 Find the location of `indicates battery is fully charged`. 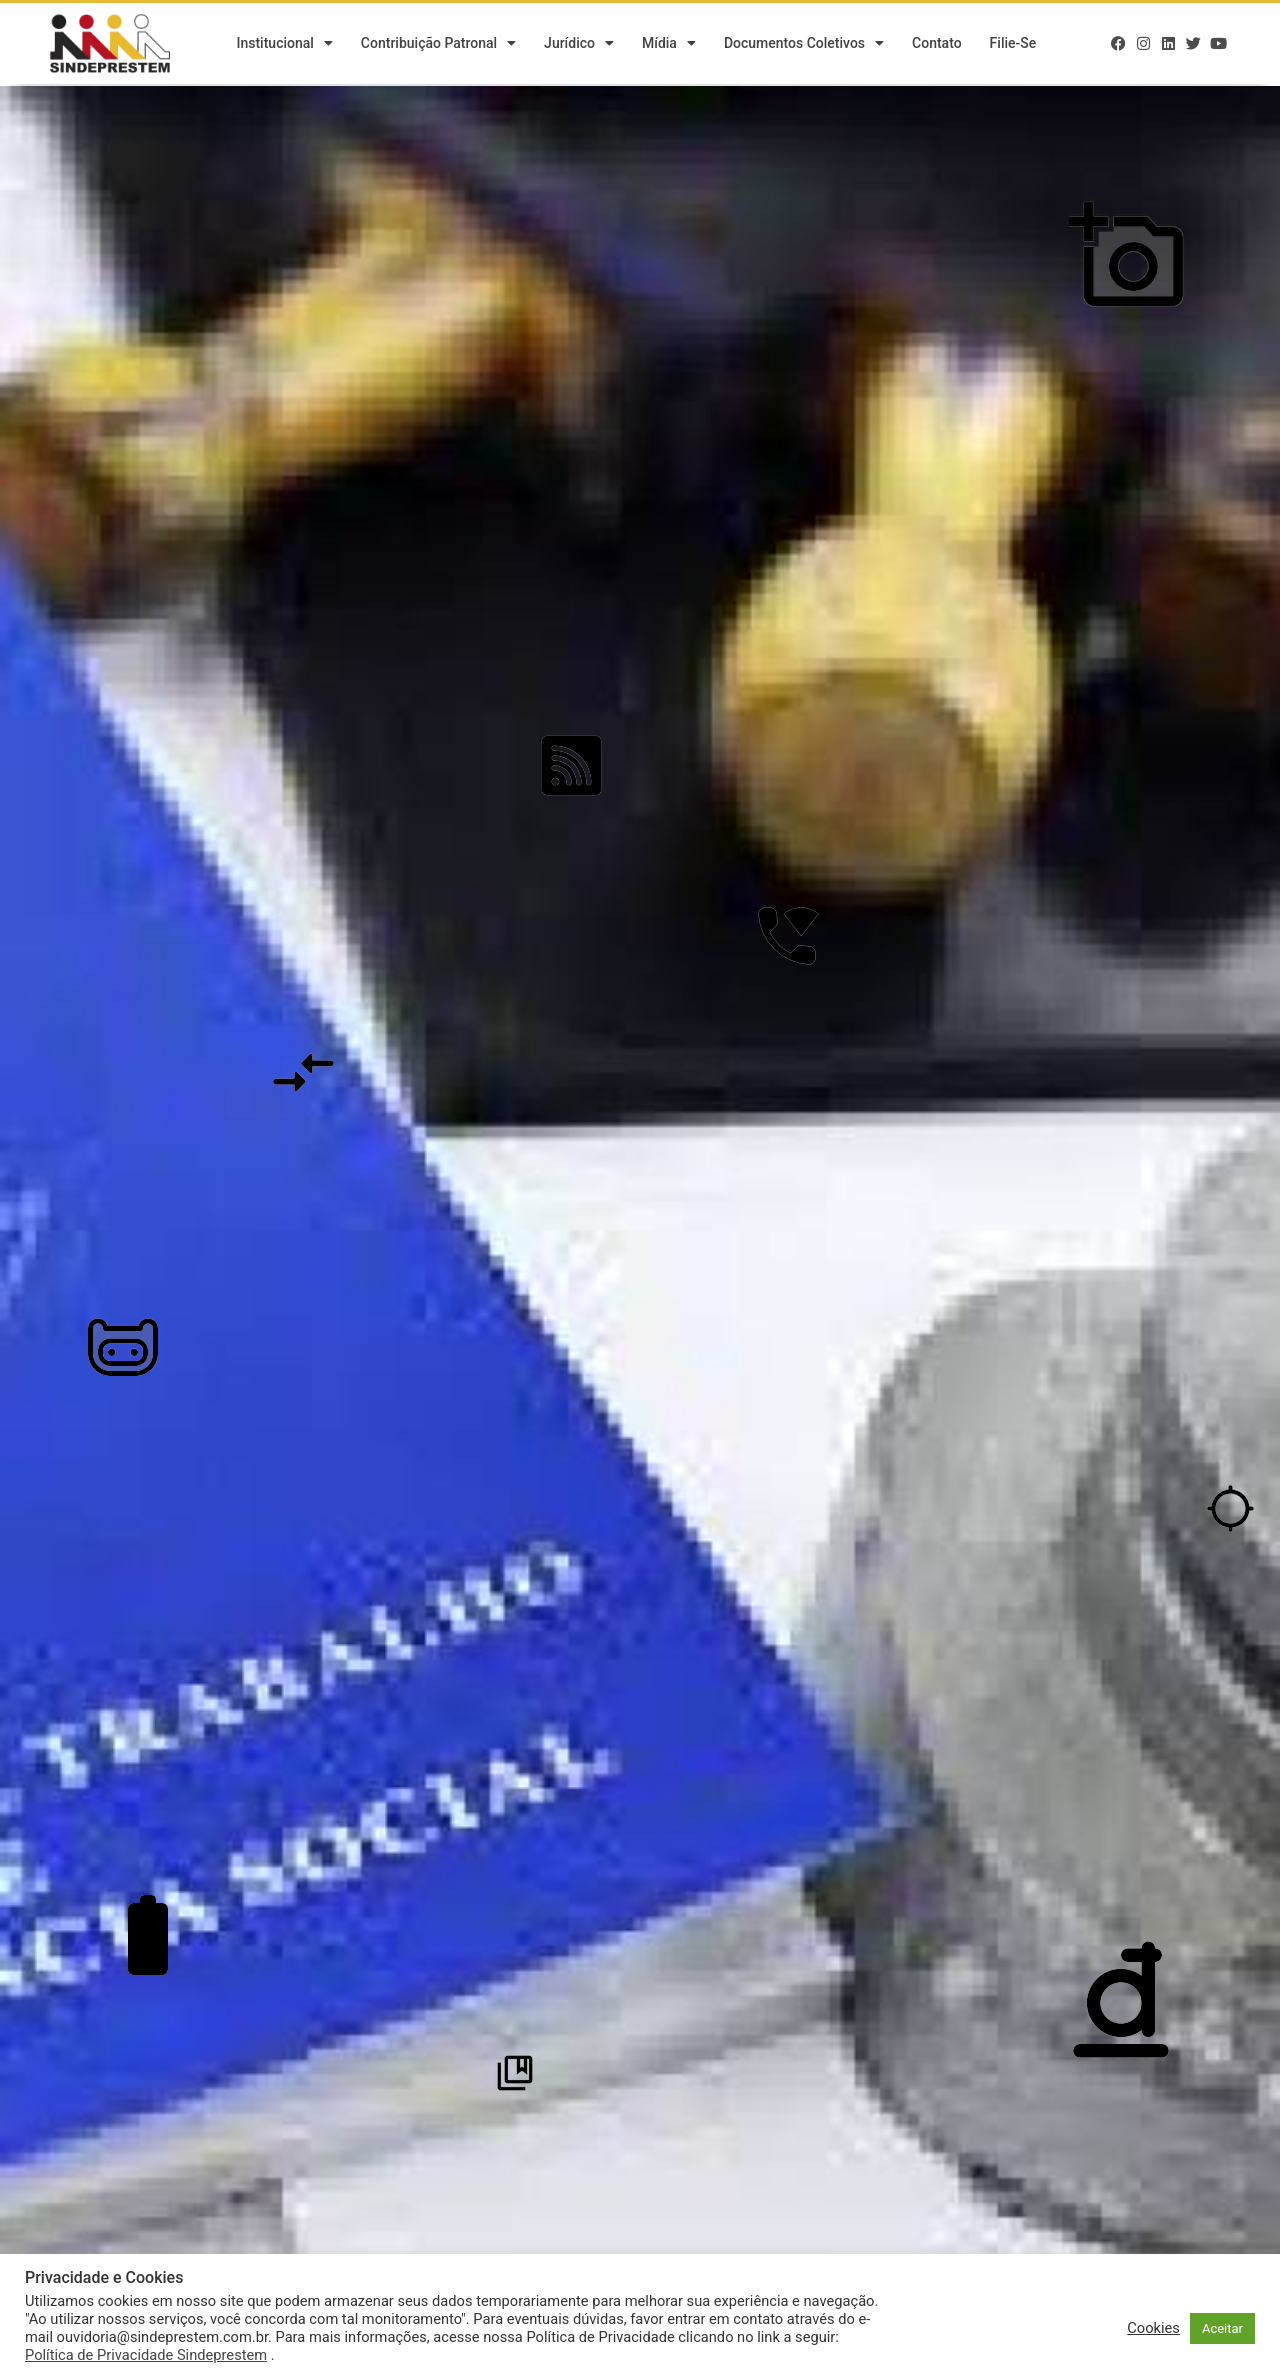

indicates battery is fully charged is located at coordinates (148, 1935).